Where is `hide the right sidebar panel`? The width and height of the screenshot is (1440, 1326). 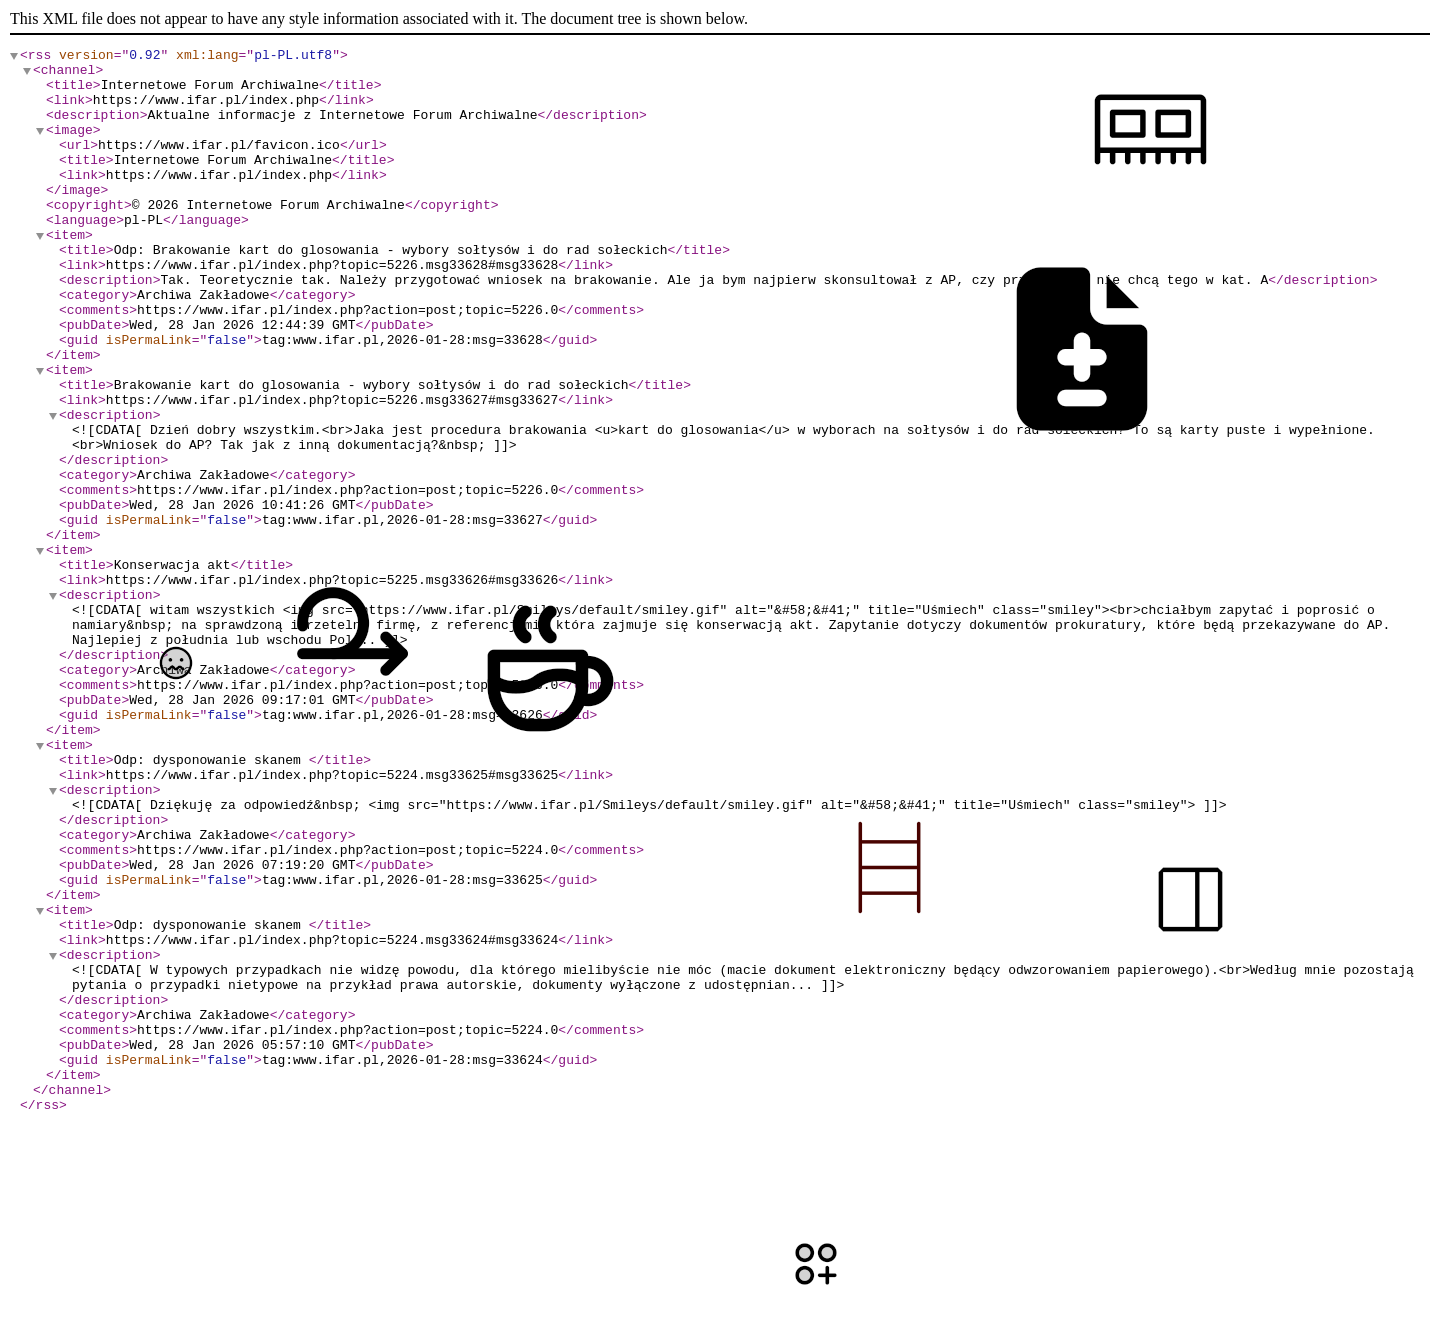 hide the right sidebar panel is located at coordinates (1190, 899).